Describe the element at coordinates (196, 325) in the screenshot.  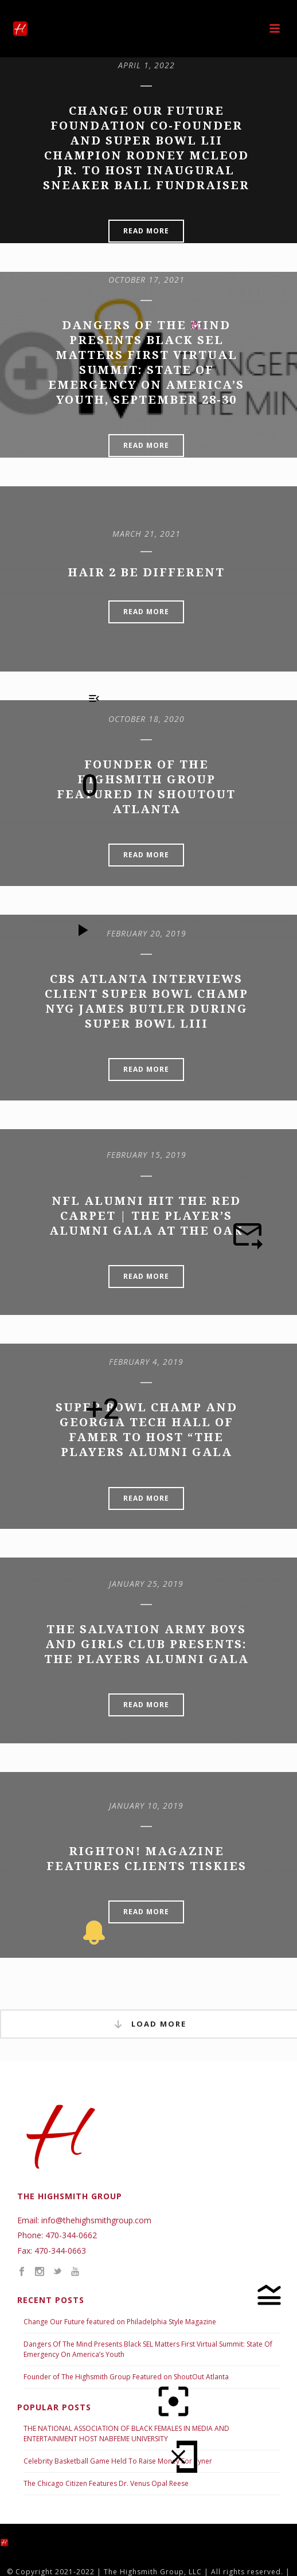
I see `toggle word wrap in the editor` at that location.